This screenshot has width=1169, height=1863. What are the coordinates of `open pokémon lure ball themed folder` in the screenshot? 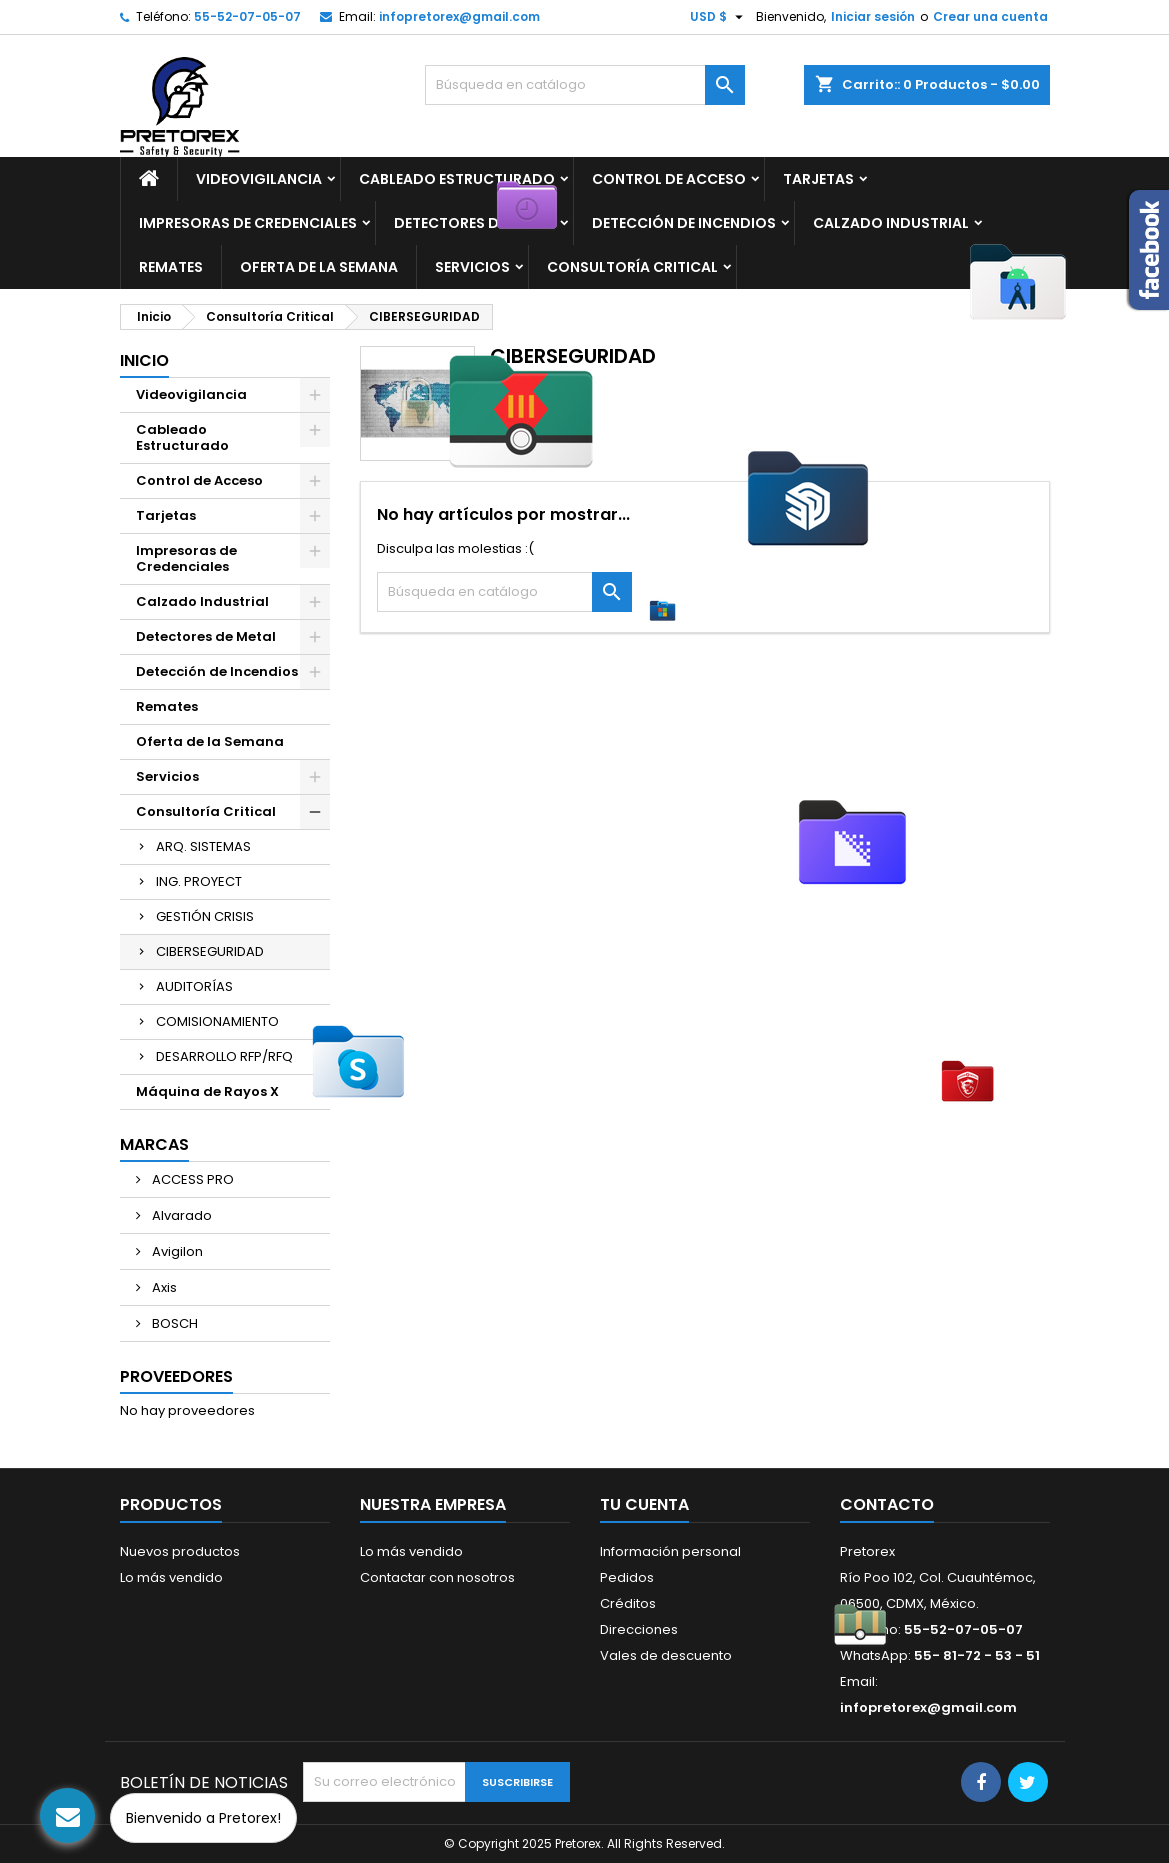 It's located at (520, 415).